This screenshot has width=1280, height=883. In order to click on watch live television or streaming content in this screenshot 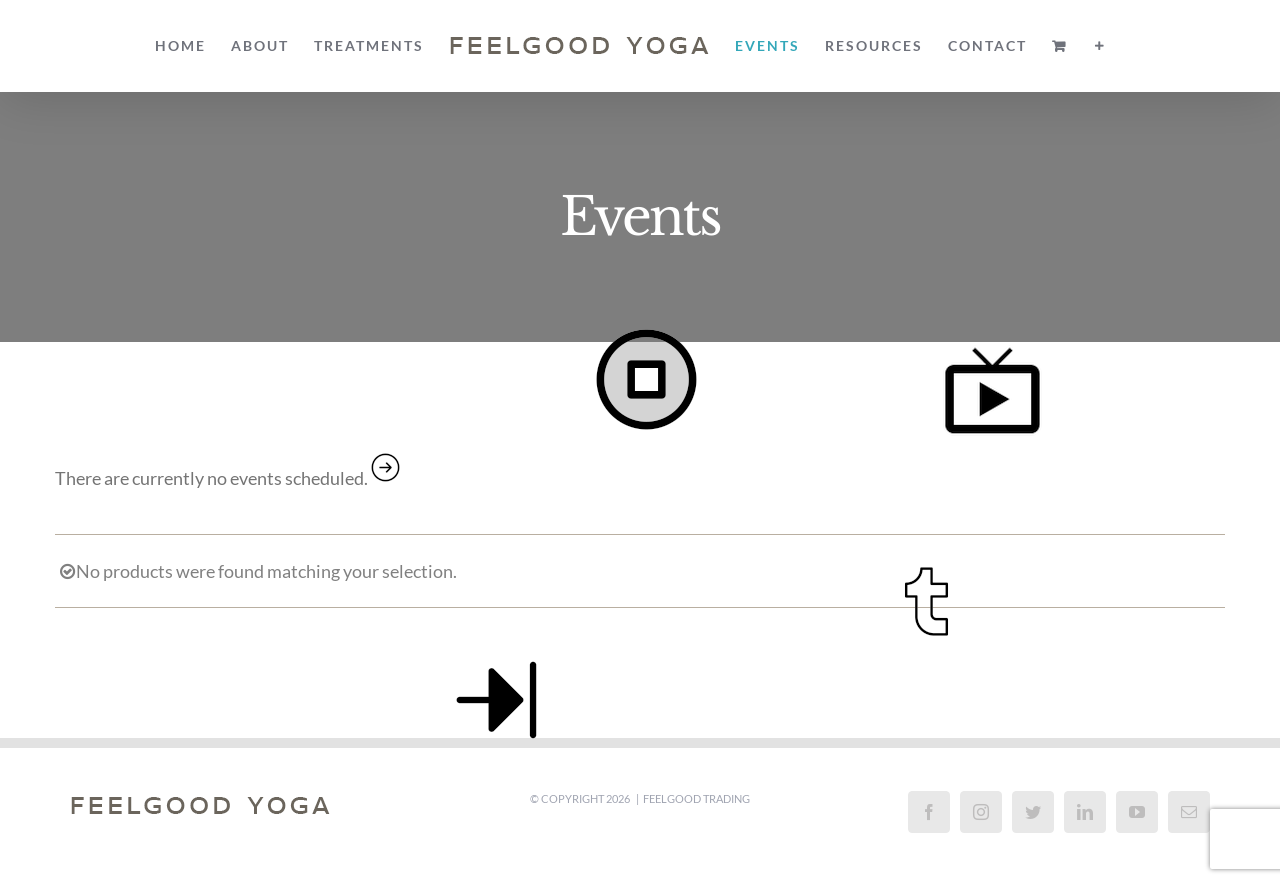, I will do `click(992, 390)`.